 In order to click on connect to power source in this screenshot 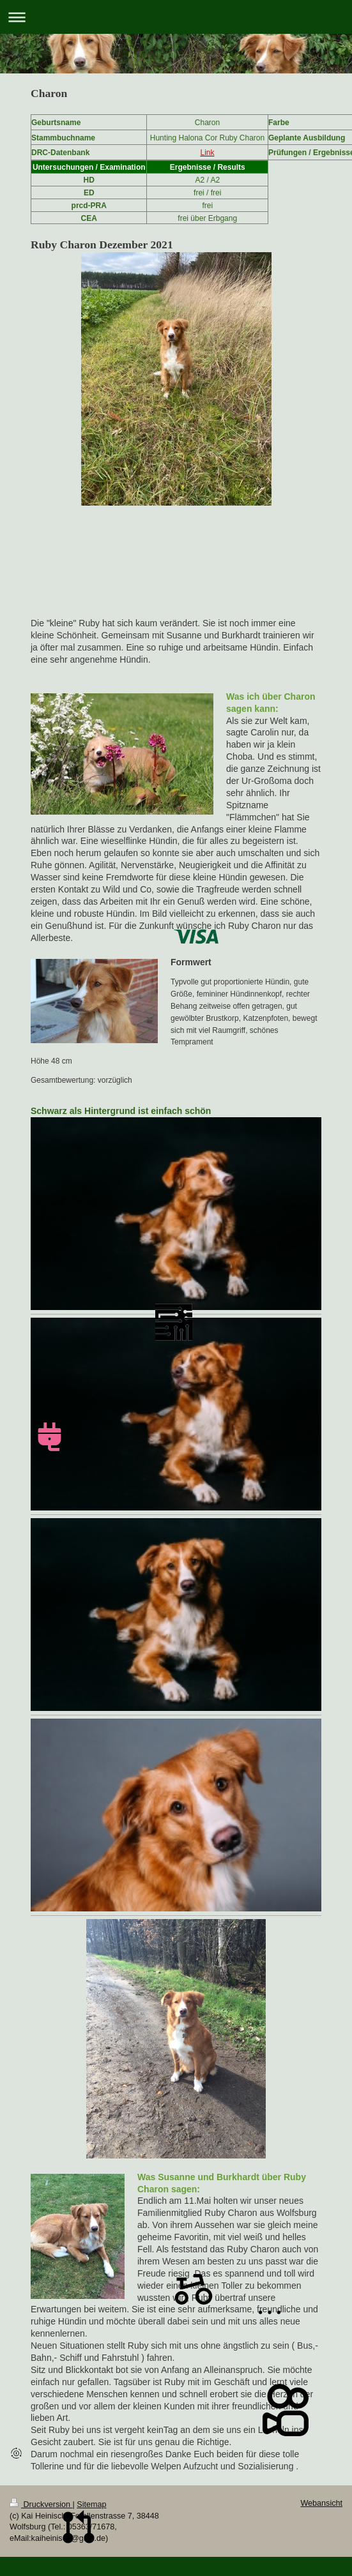, I will do `click(49, 1436)`.